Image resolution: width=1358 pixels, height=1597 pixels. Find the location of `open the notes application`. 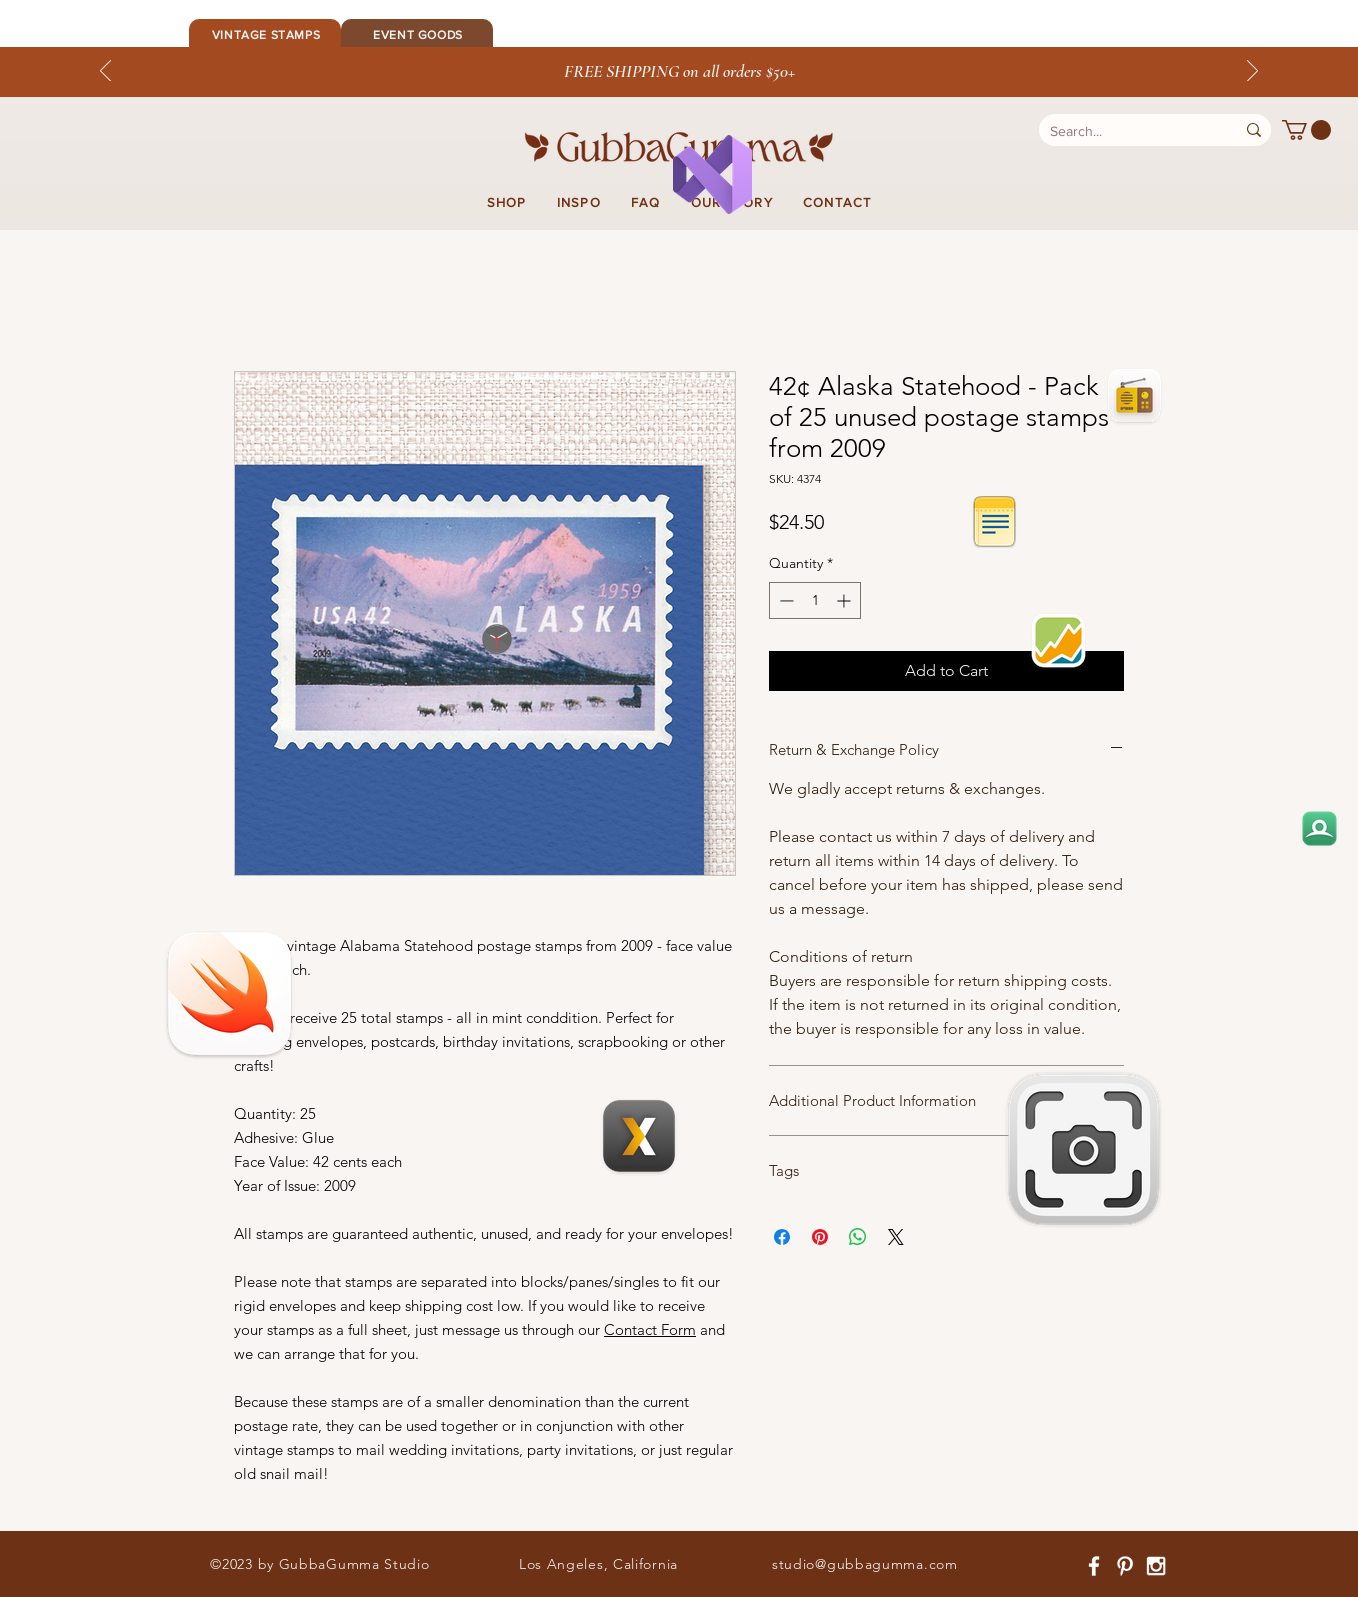

open the notes application is located at coordinates (994, 521).